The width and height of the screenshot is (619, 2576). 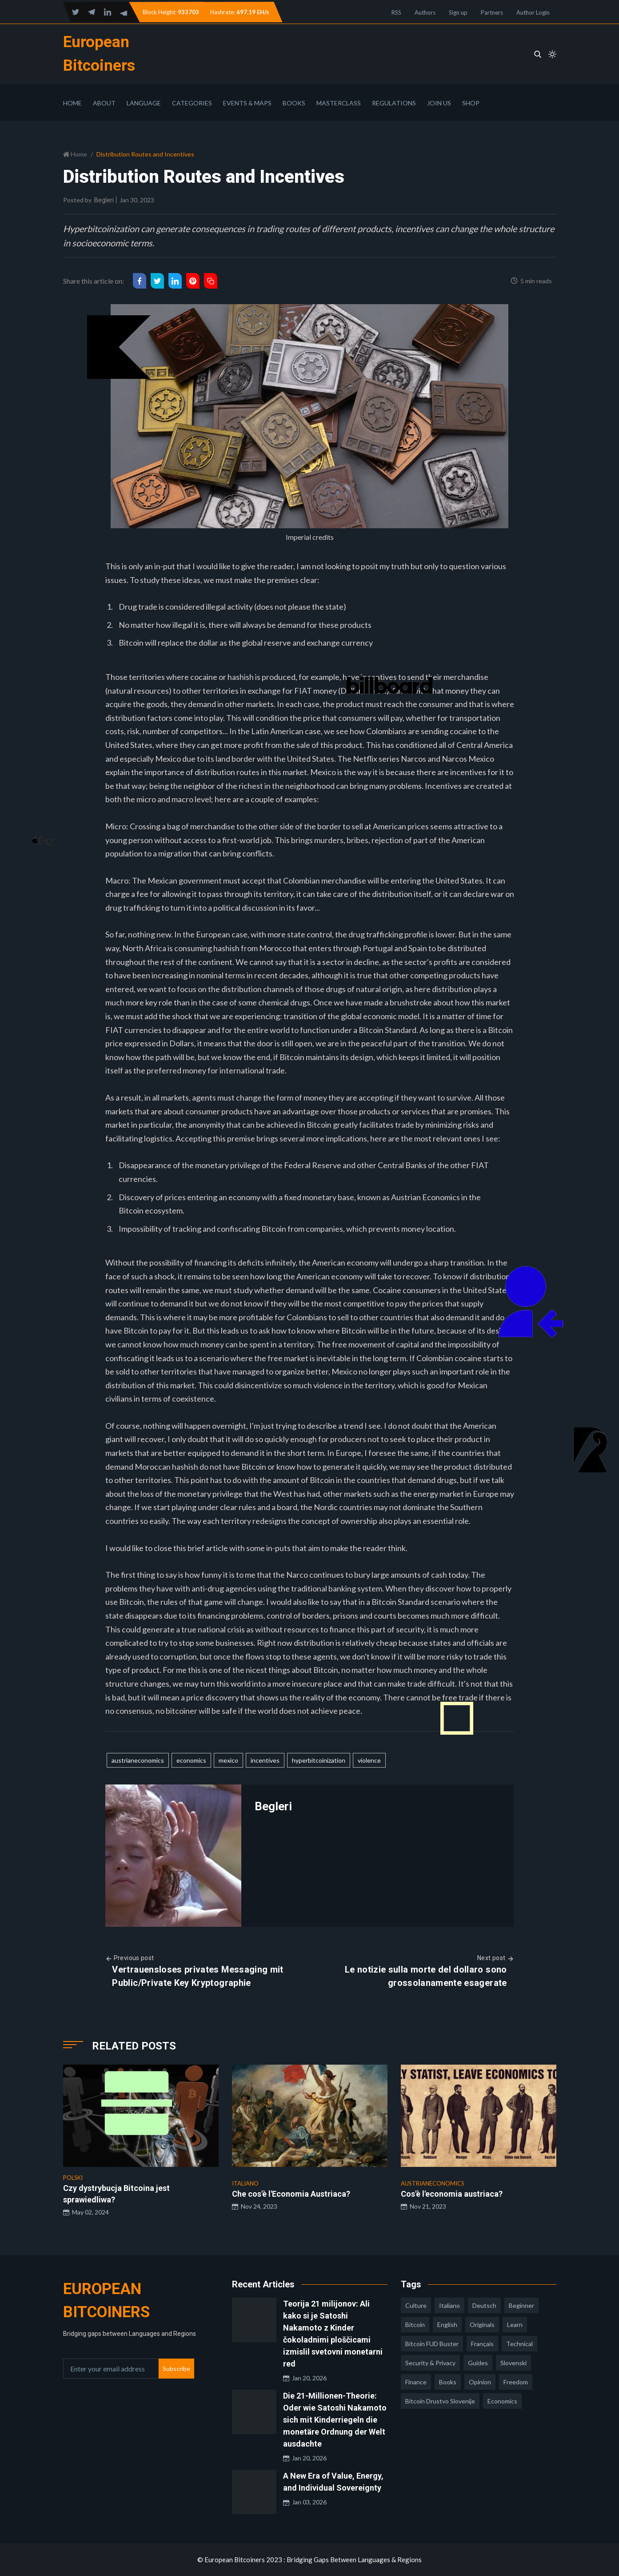 I want to click on pay with Apple Pay, so click(x=43, y=841).